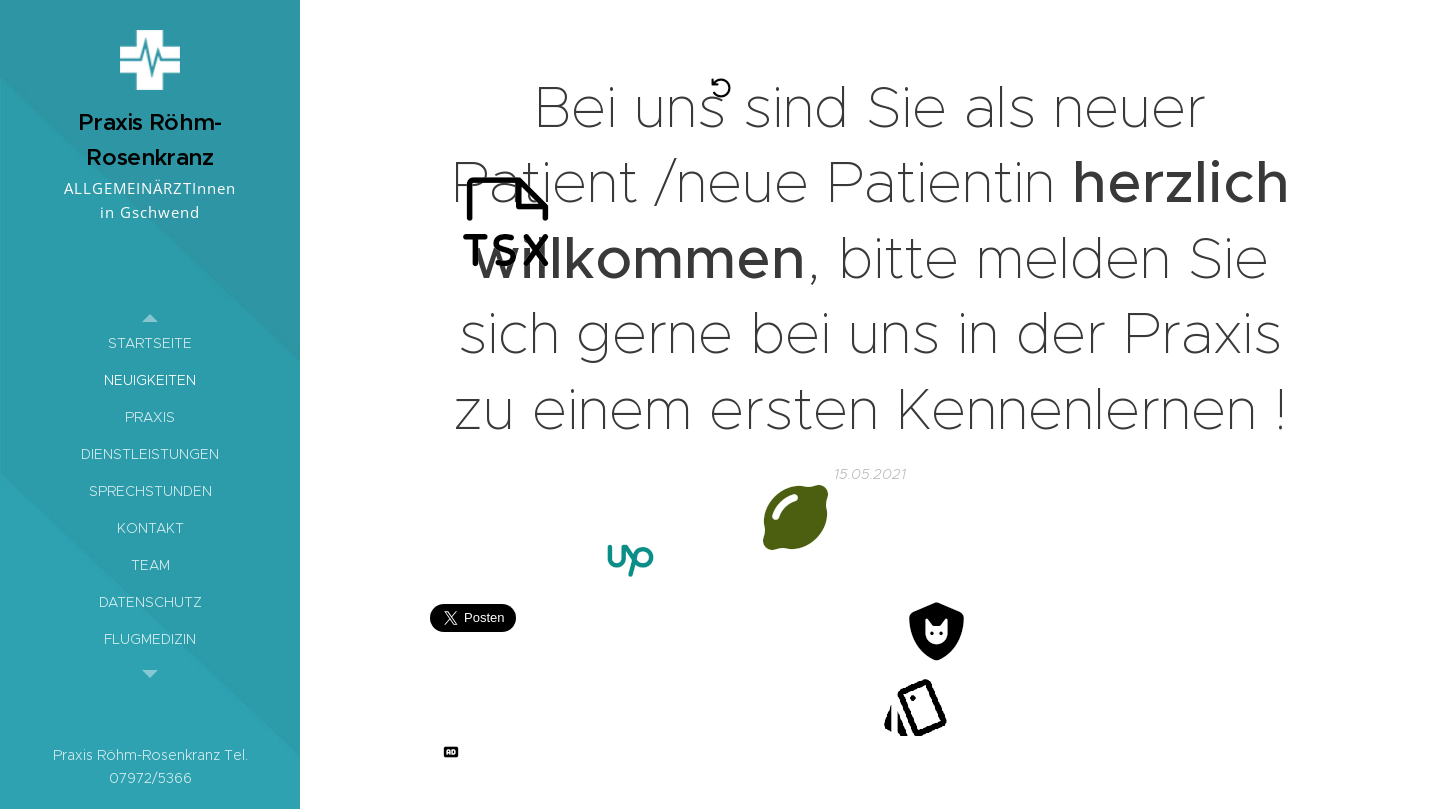 This screenshot has width=1440, height=809. Describe the element at coordinates (451, 752) in the screenshot. I see `enable audio description for accessibility` at that location.